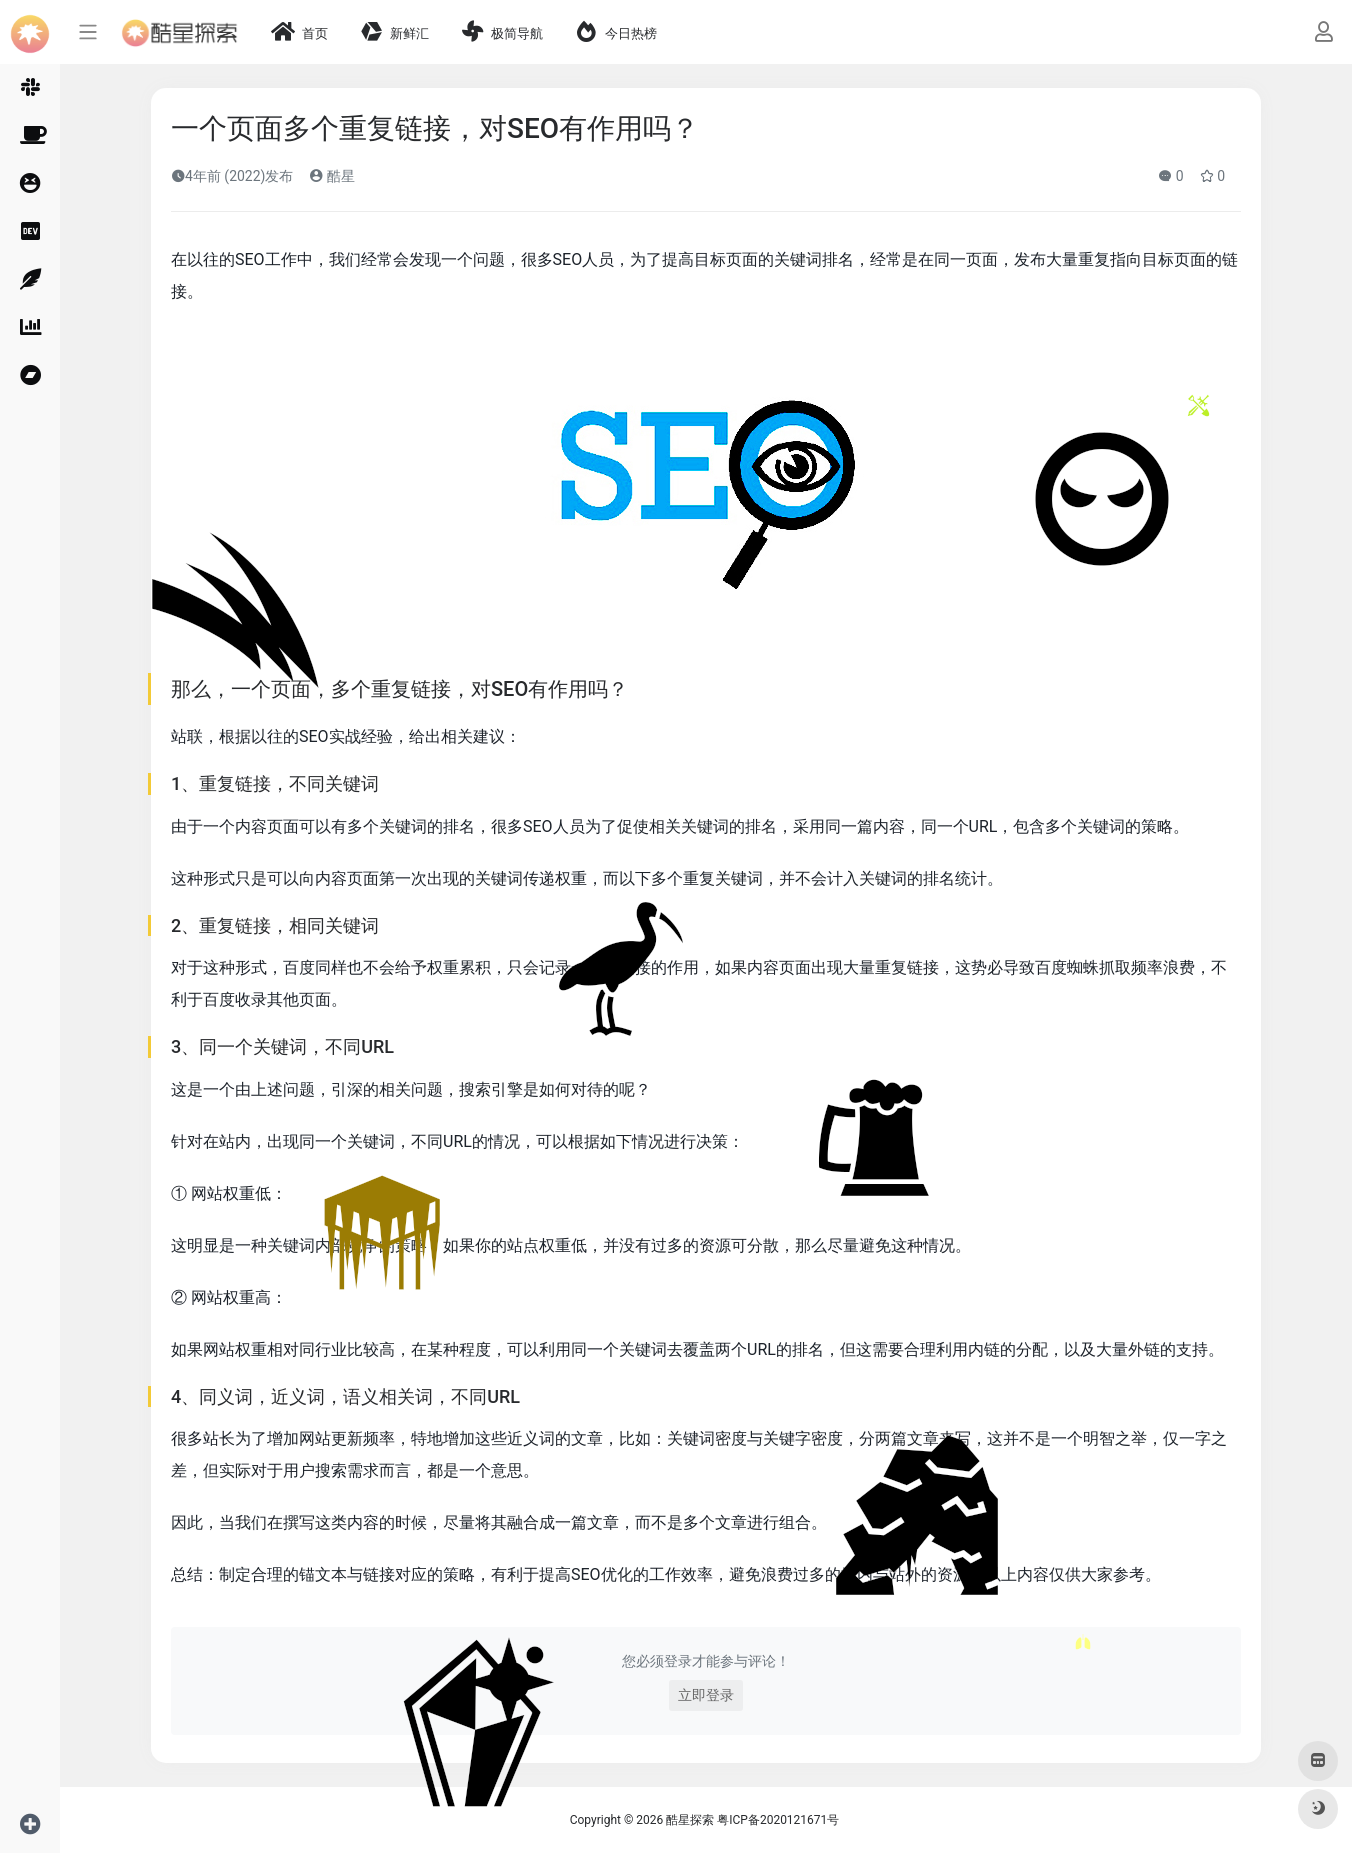 This screenshot has width=1352, height=1853. I want to click on indicates overkill or excessive damage in gameplay, so click(1102, 499).